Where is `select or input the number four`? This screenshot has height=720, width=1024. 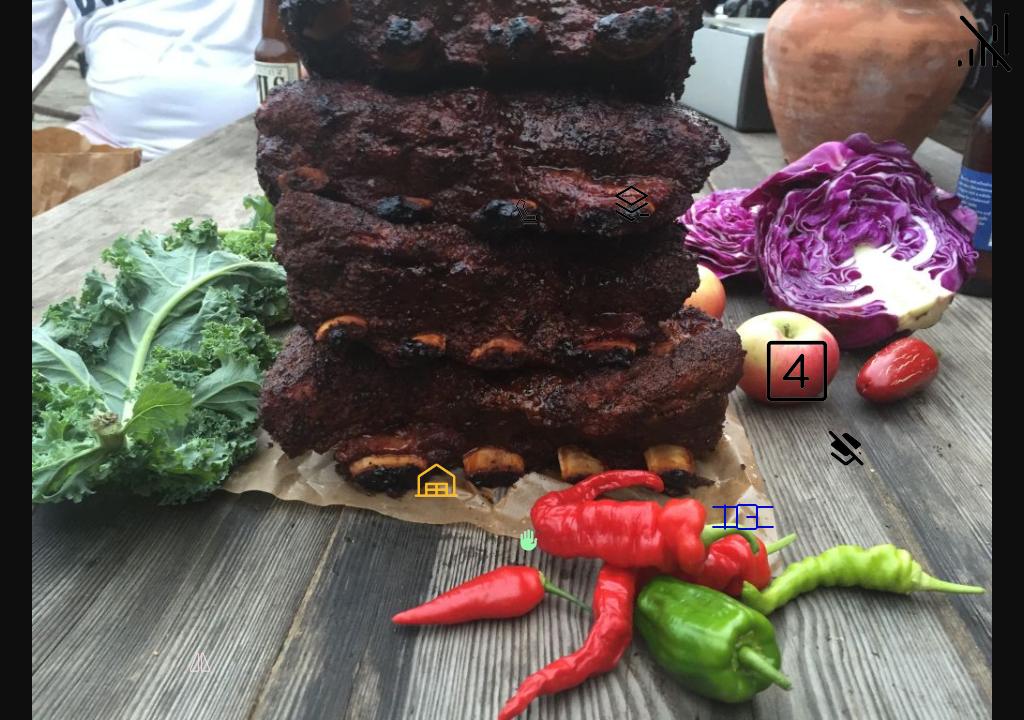
select or input the number four is located at coordinates (797, 371).